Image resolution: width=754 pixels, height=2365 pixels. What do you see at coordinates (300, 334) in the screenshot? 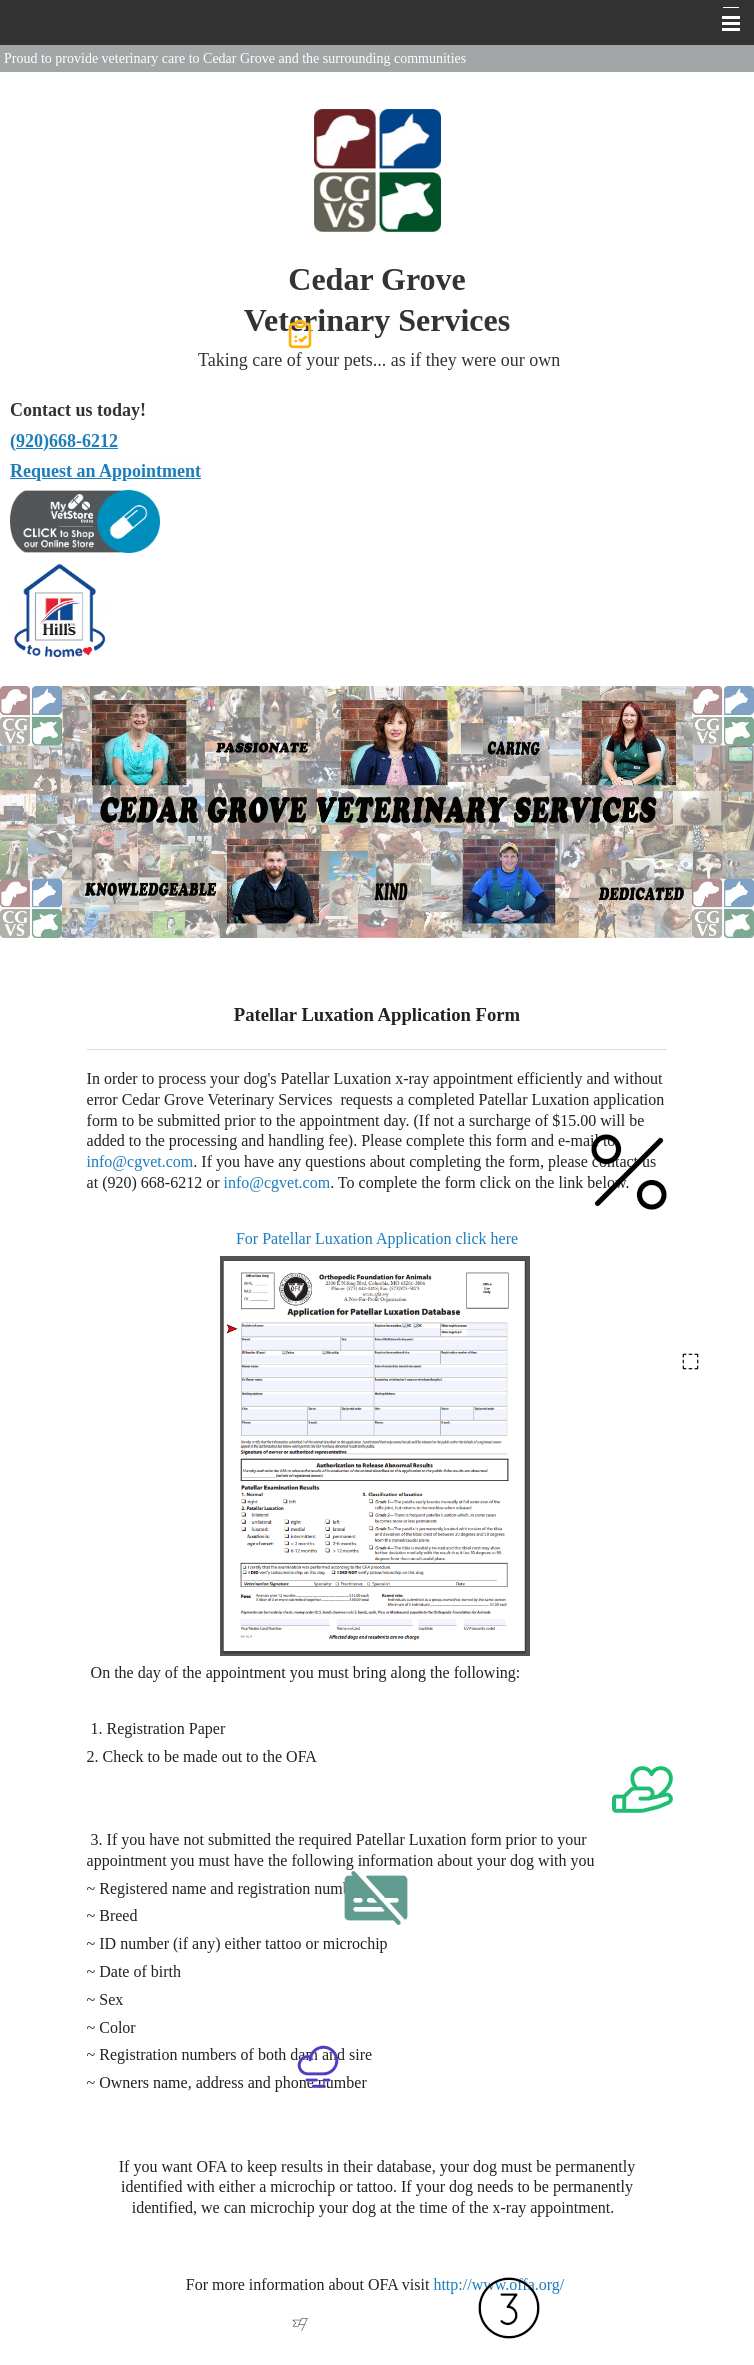
I see `view health checkup results` at bounding box center [300, 334].